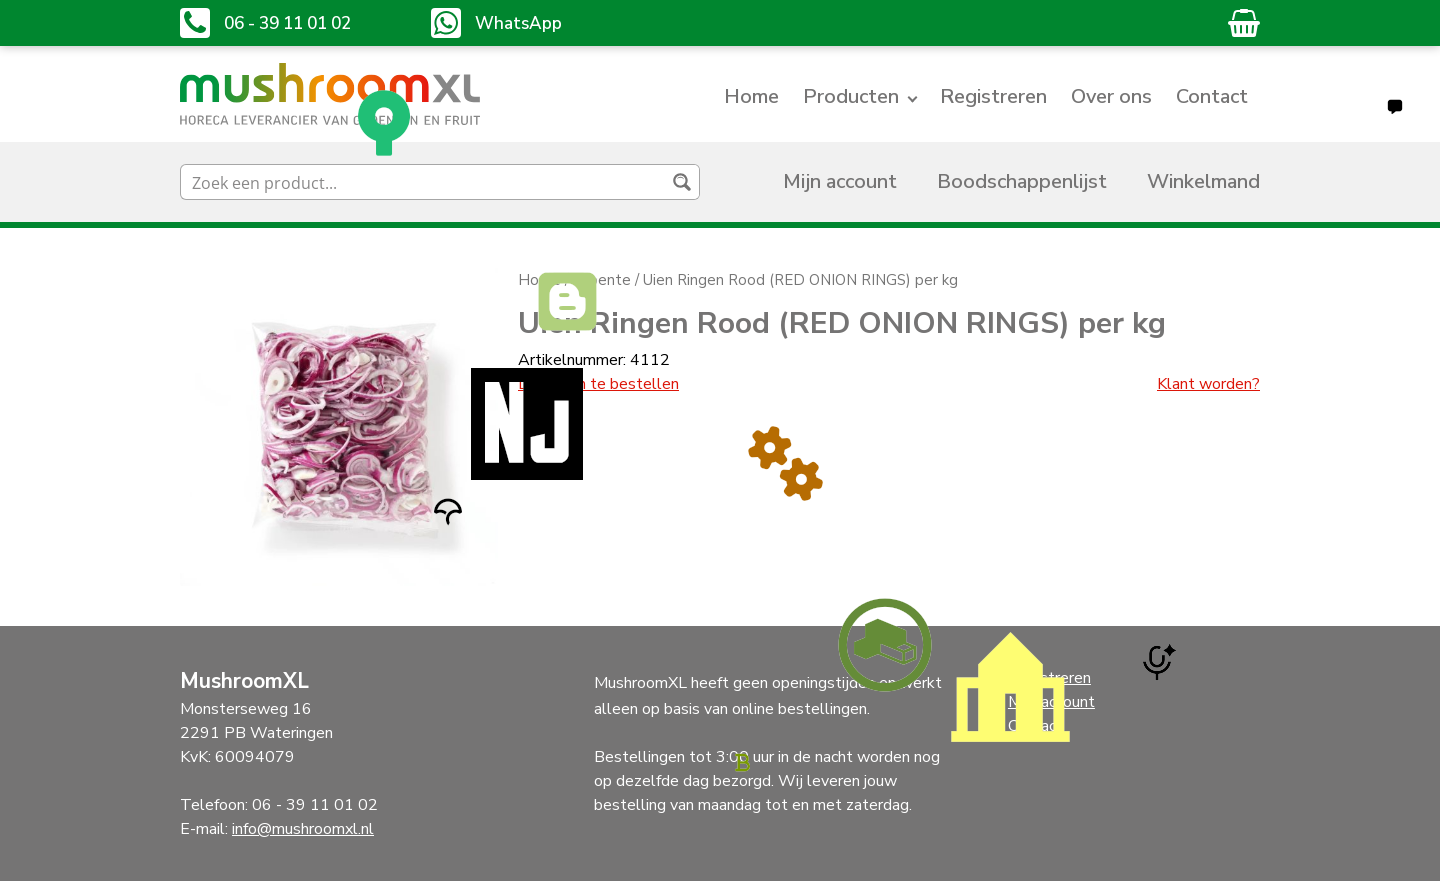 The image size is (1440, 881). Describe the element at coordinates (885, 645) in the screenshot. I see `indicates content is licensed for remixing` at that location.